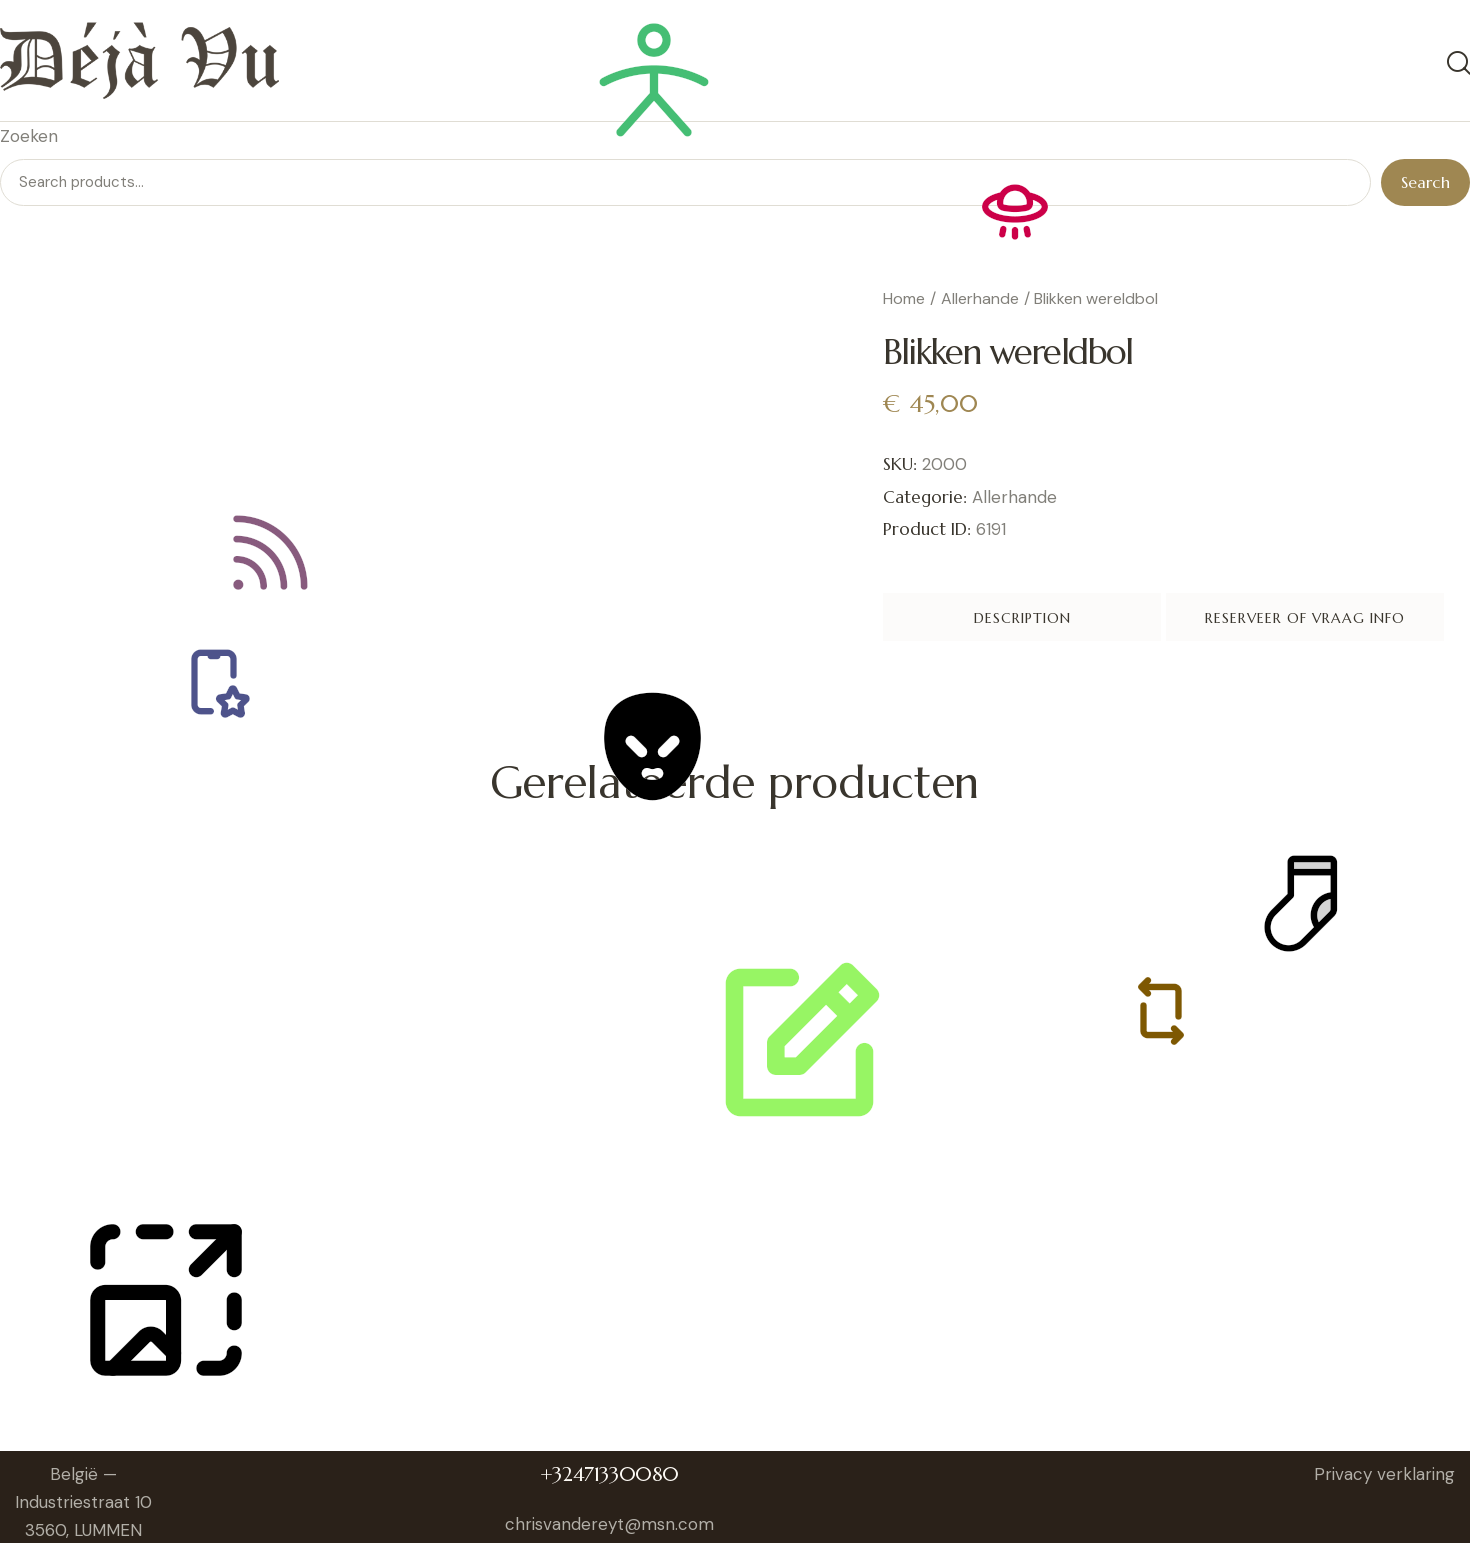 The width and height of the screenshot is (1470, 1543). Describe the element at coordinates (1304, 902) in the screenshot. I see `browse clothing or apparel items` at that location.